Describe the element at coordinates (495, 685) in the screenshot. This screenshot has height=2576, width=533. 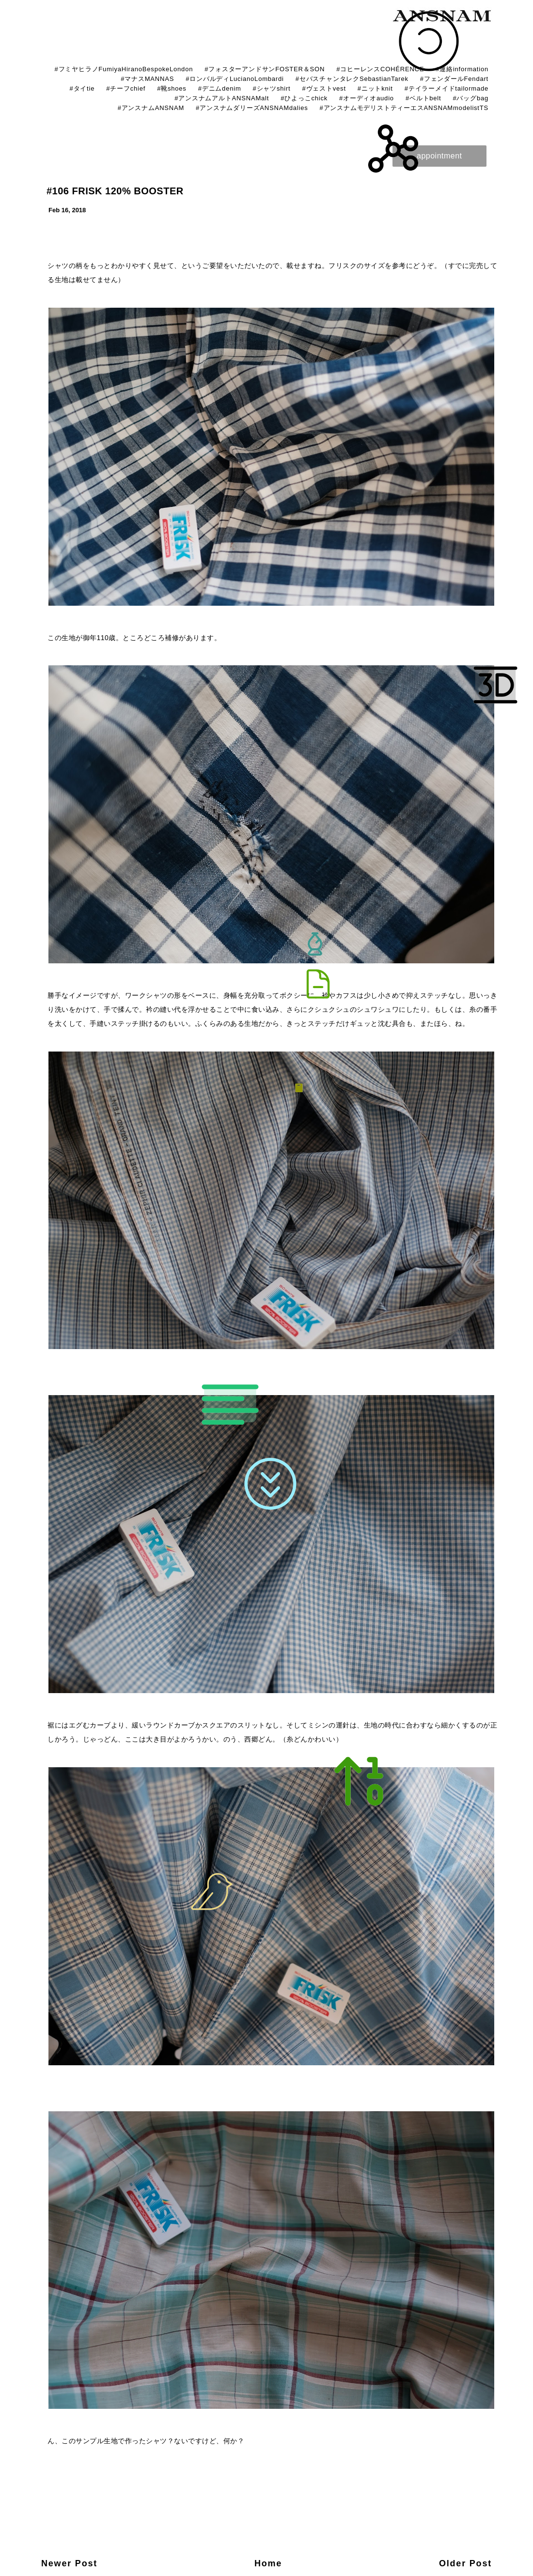
I see `switch to 3D view mode` at that location.